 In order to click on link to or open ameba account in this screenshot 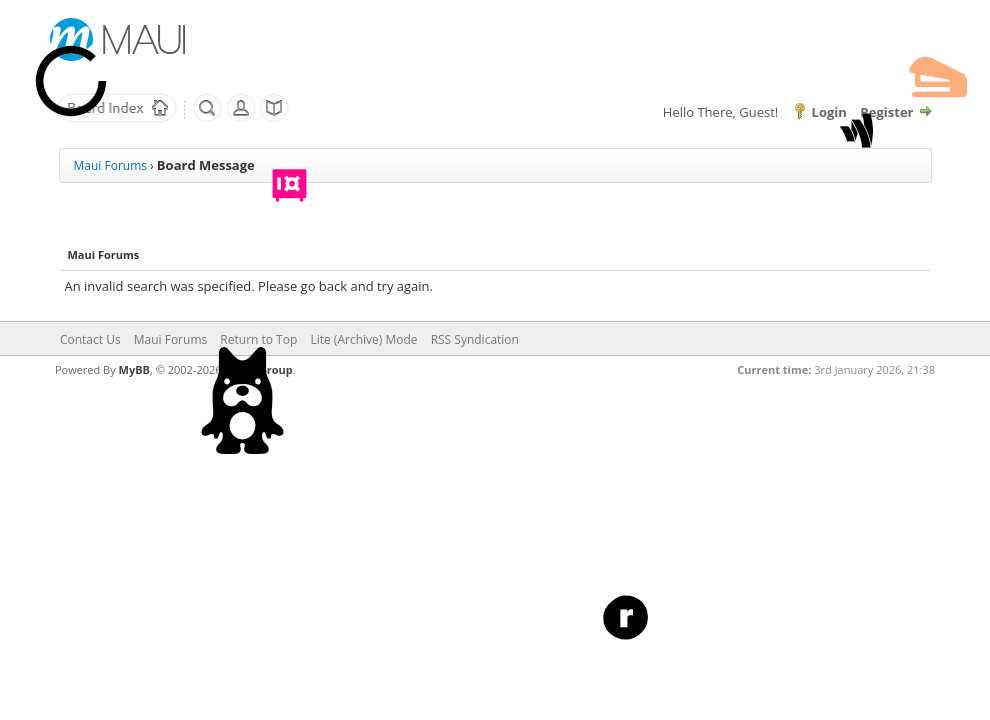, I will do `click(242, 400)`.